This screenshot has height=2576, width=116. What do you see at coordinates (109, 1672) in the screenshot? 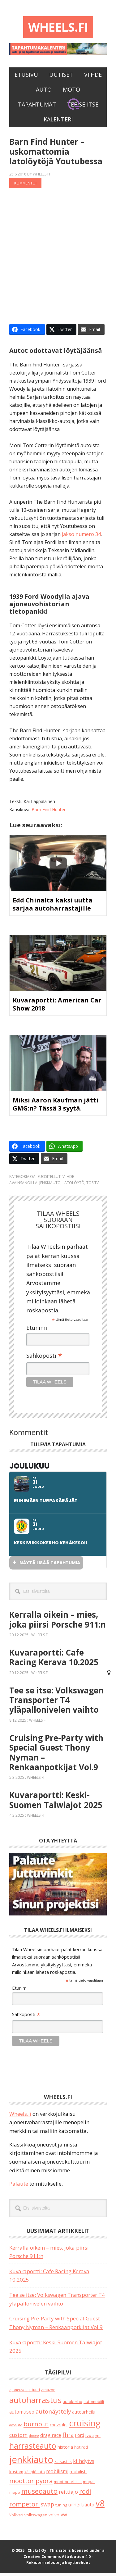
I see `view tips or suggestions` at bounding box center [109, 1672].